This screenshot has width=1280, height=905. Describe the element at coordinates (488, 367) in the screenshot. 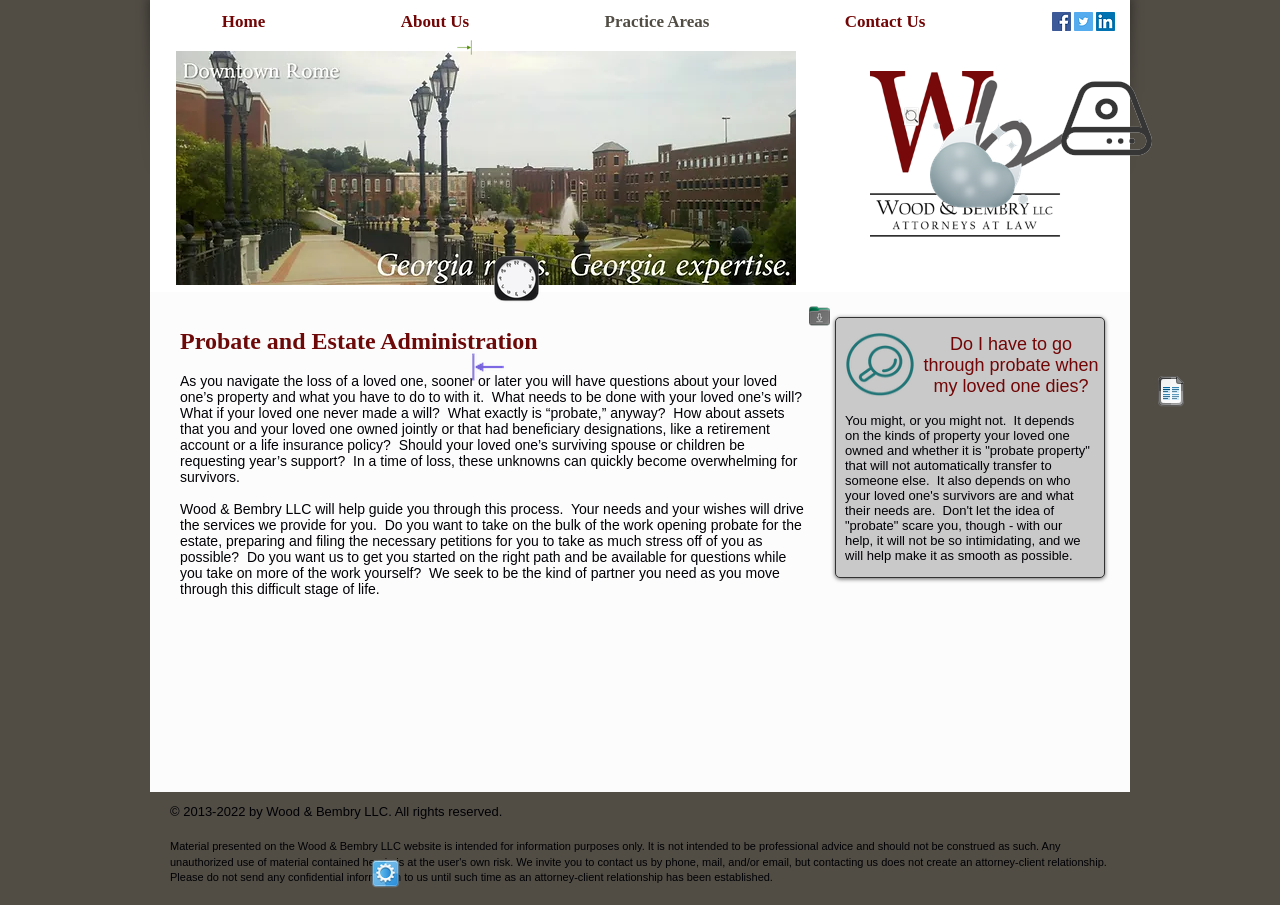

I see `go to the first item in a list or sequence` at that location.